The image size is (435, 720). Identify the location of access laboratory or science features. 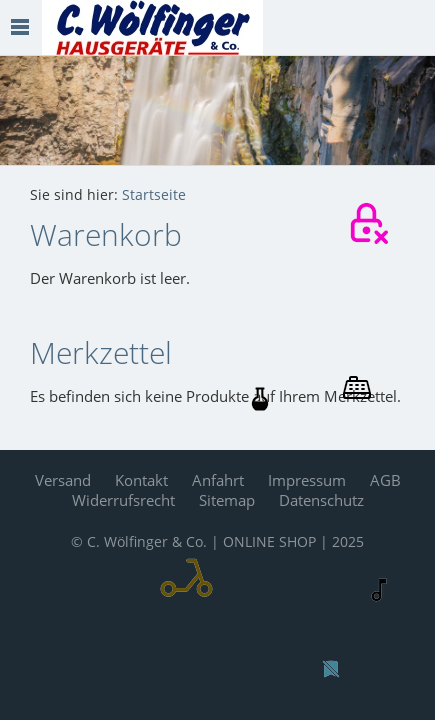
(260, 399).